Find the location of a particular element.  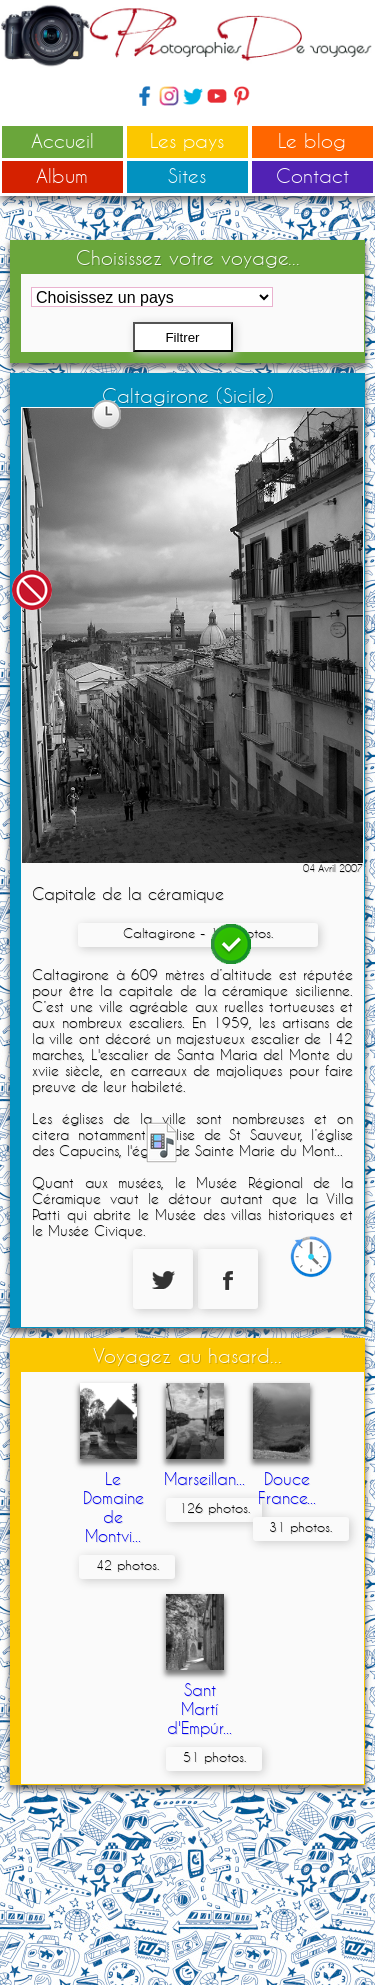

file successfully synced to OneDrive is located at coordinates (231, 944).